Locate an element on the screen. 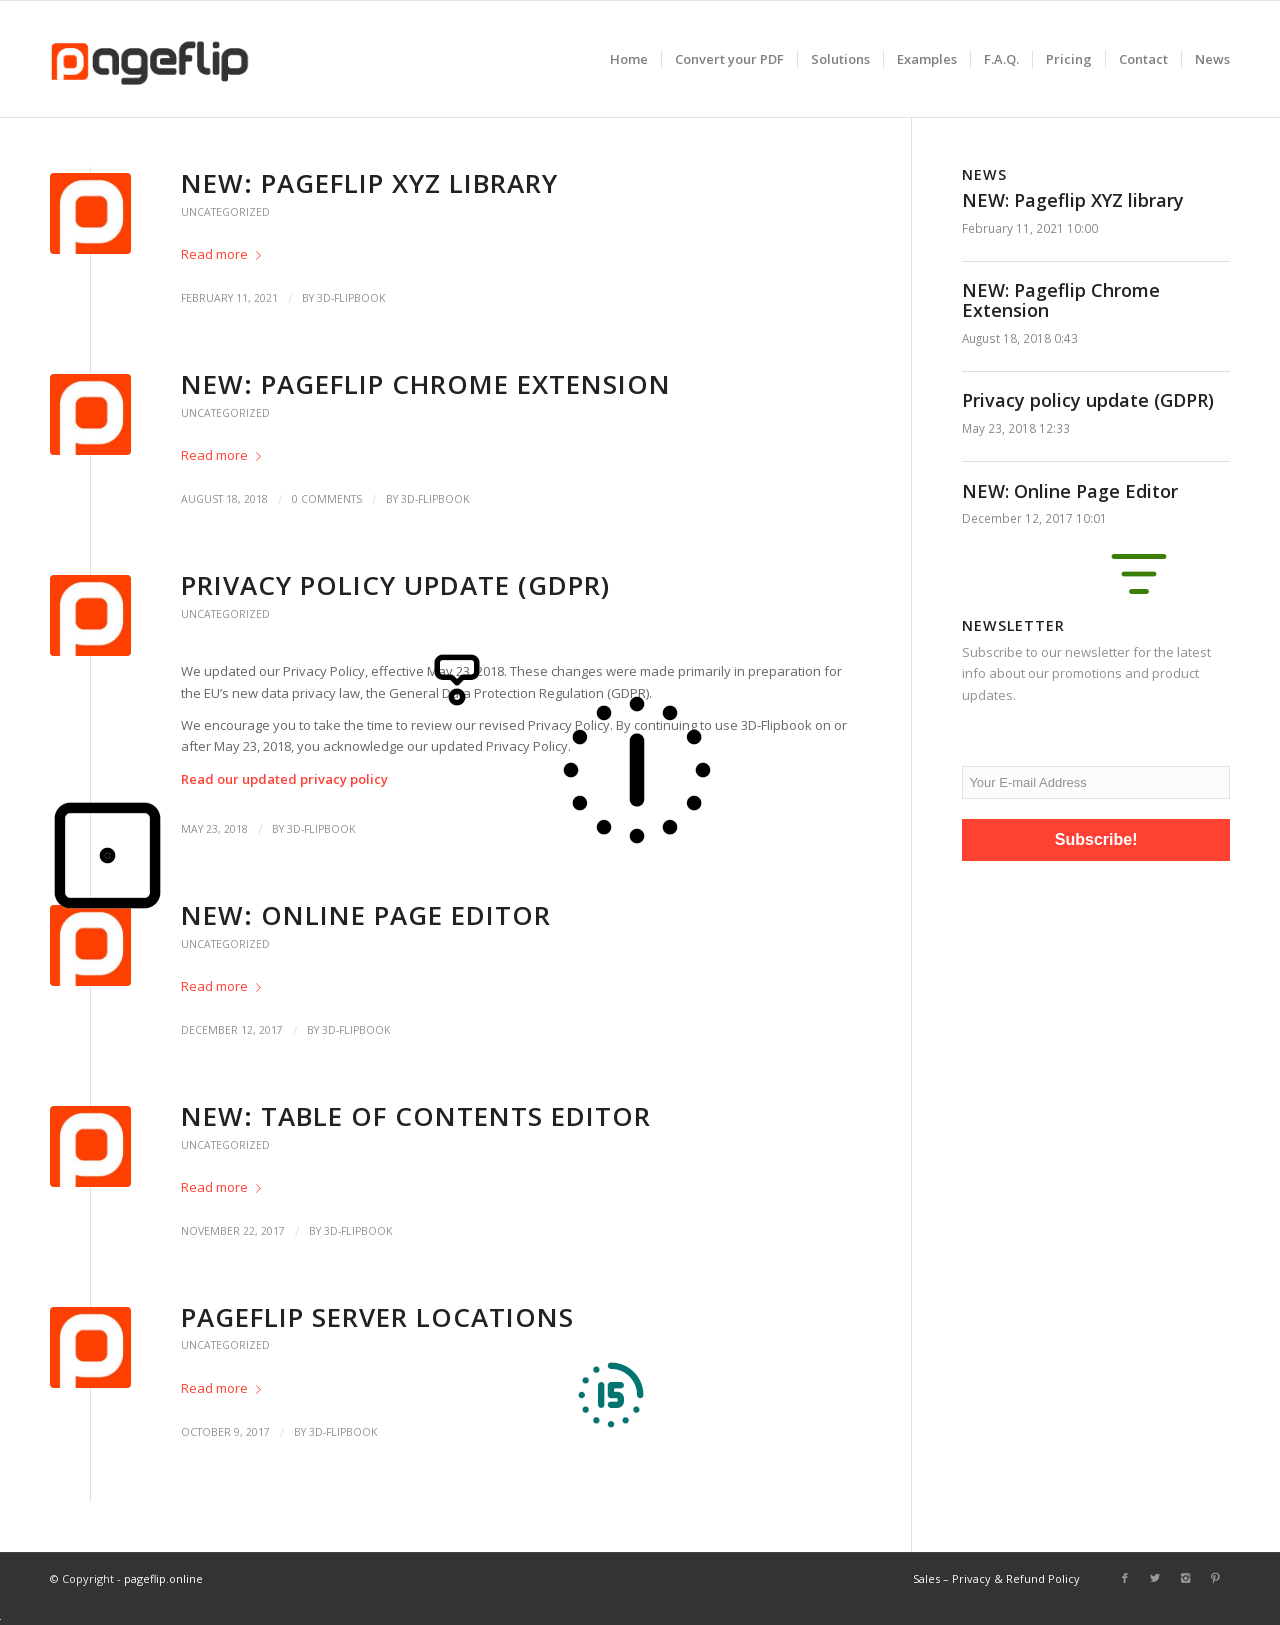 This screenshot has width=1280, height=1625. set a 15-minute timer is located at coordinates (611, 1395).